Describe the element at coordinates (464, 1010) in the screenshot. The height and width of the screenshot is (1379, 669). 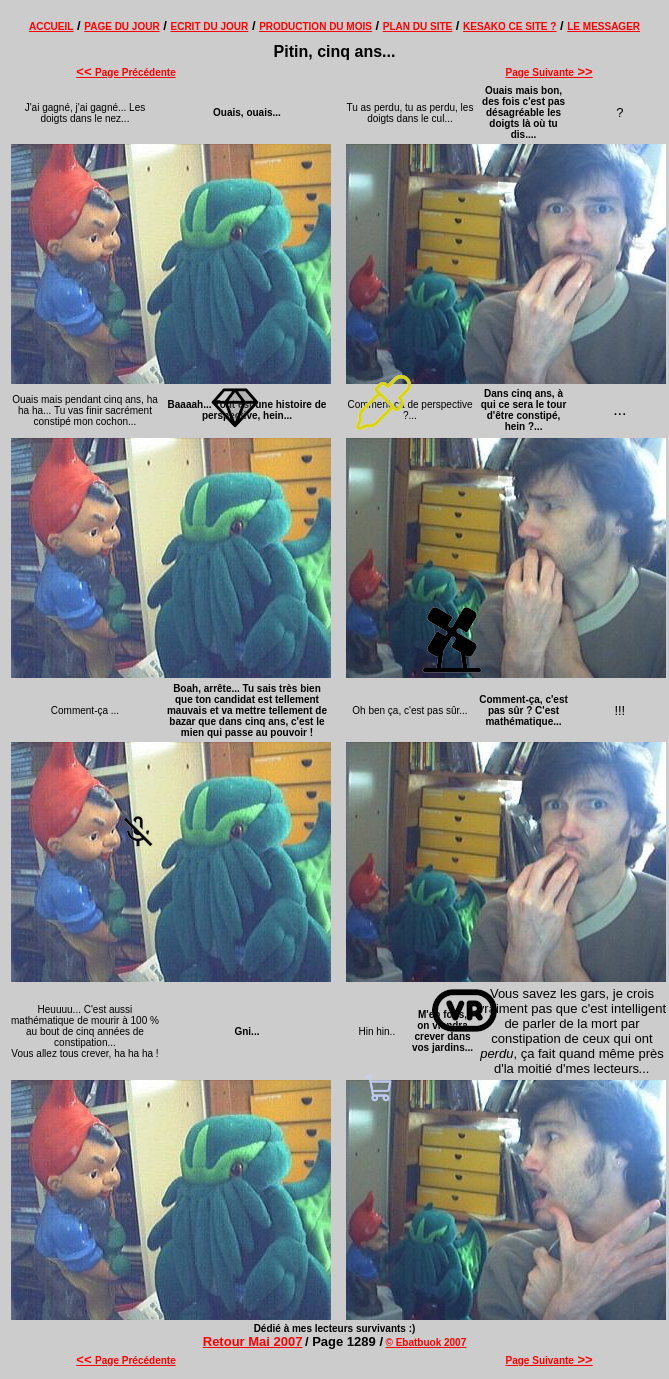
I see `access virtual reality mode or settings` at that location.